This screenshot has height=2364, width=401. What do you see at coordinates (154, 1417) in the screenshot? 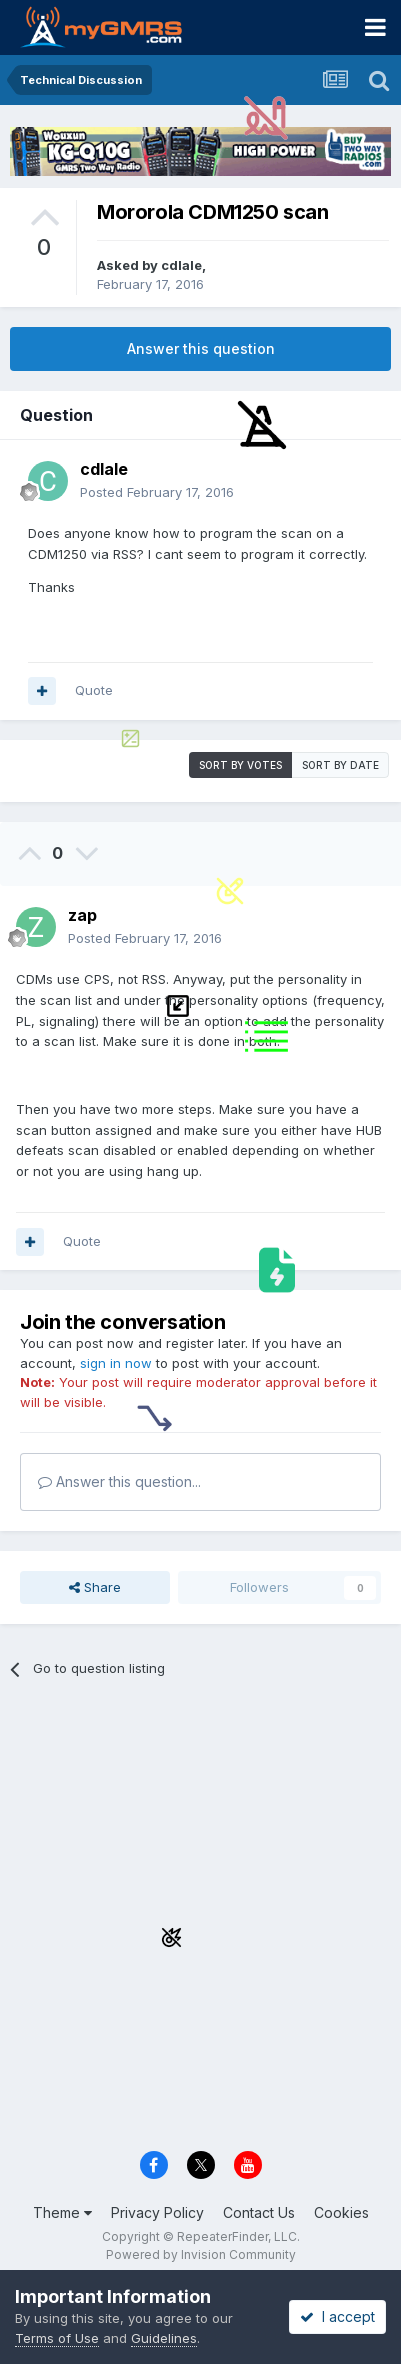
I see `indicates a declining trend or decrease in value` at bounding box center [154, 1417].